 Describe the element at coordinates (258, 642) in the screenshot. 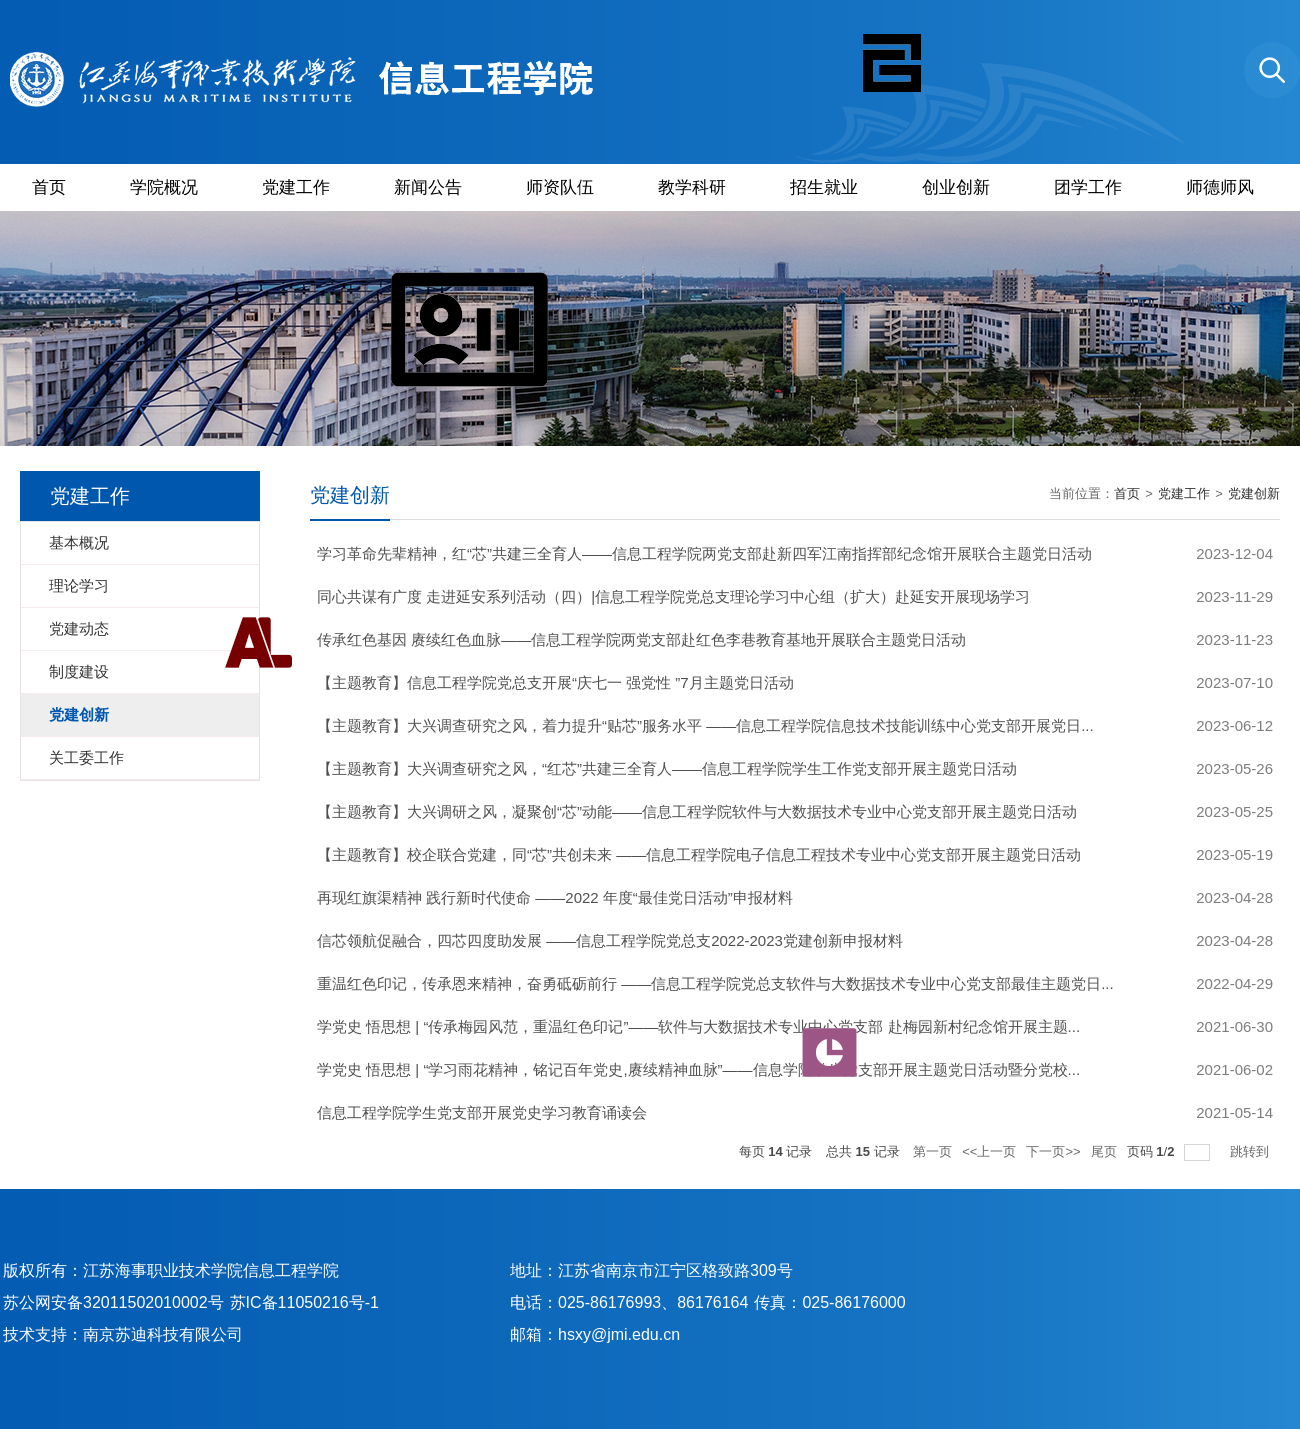

I see `open AniList app or website` at that location.